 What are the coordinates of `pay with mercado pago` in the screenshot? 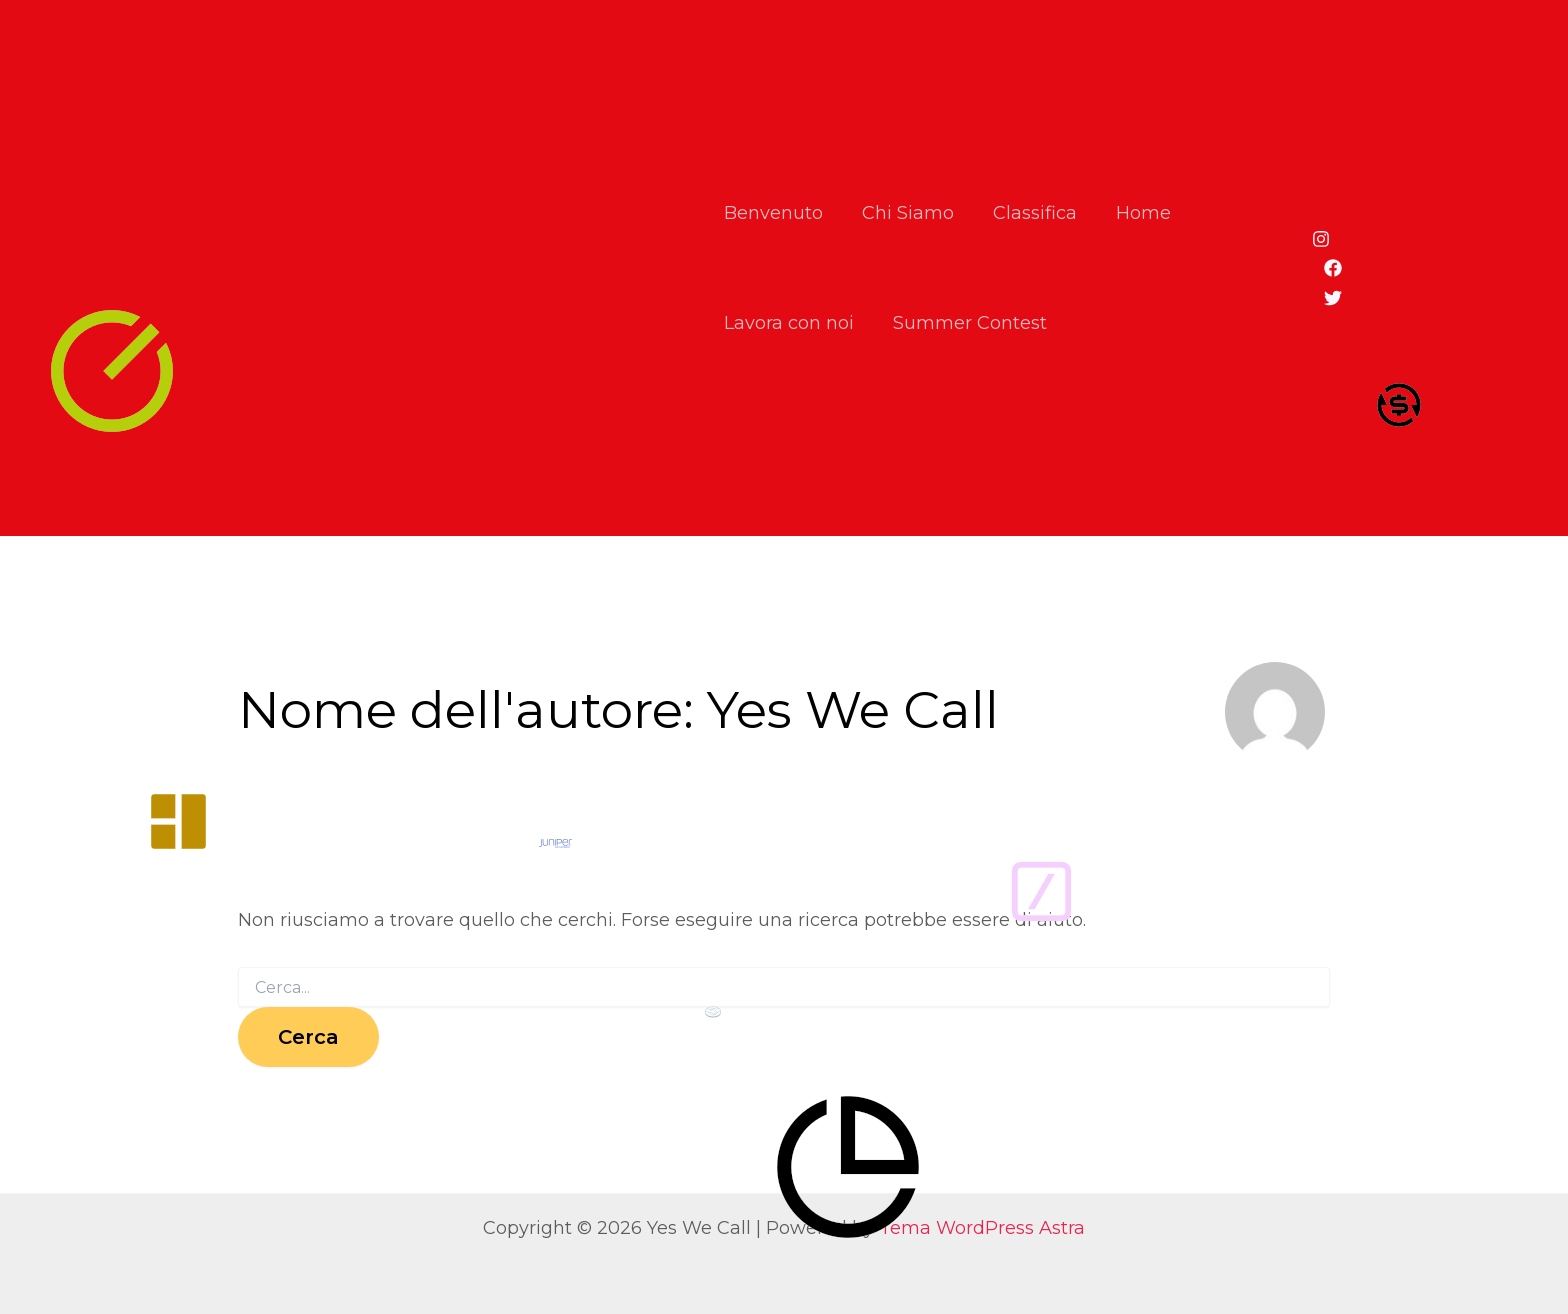 It's located at (713, 1012).